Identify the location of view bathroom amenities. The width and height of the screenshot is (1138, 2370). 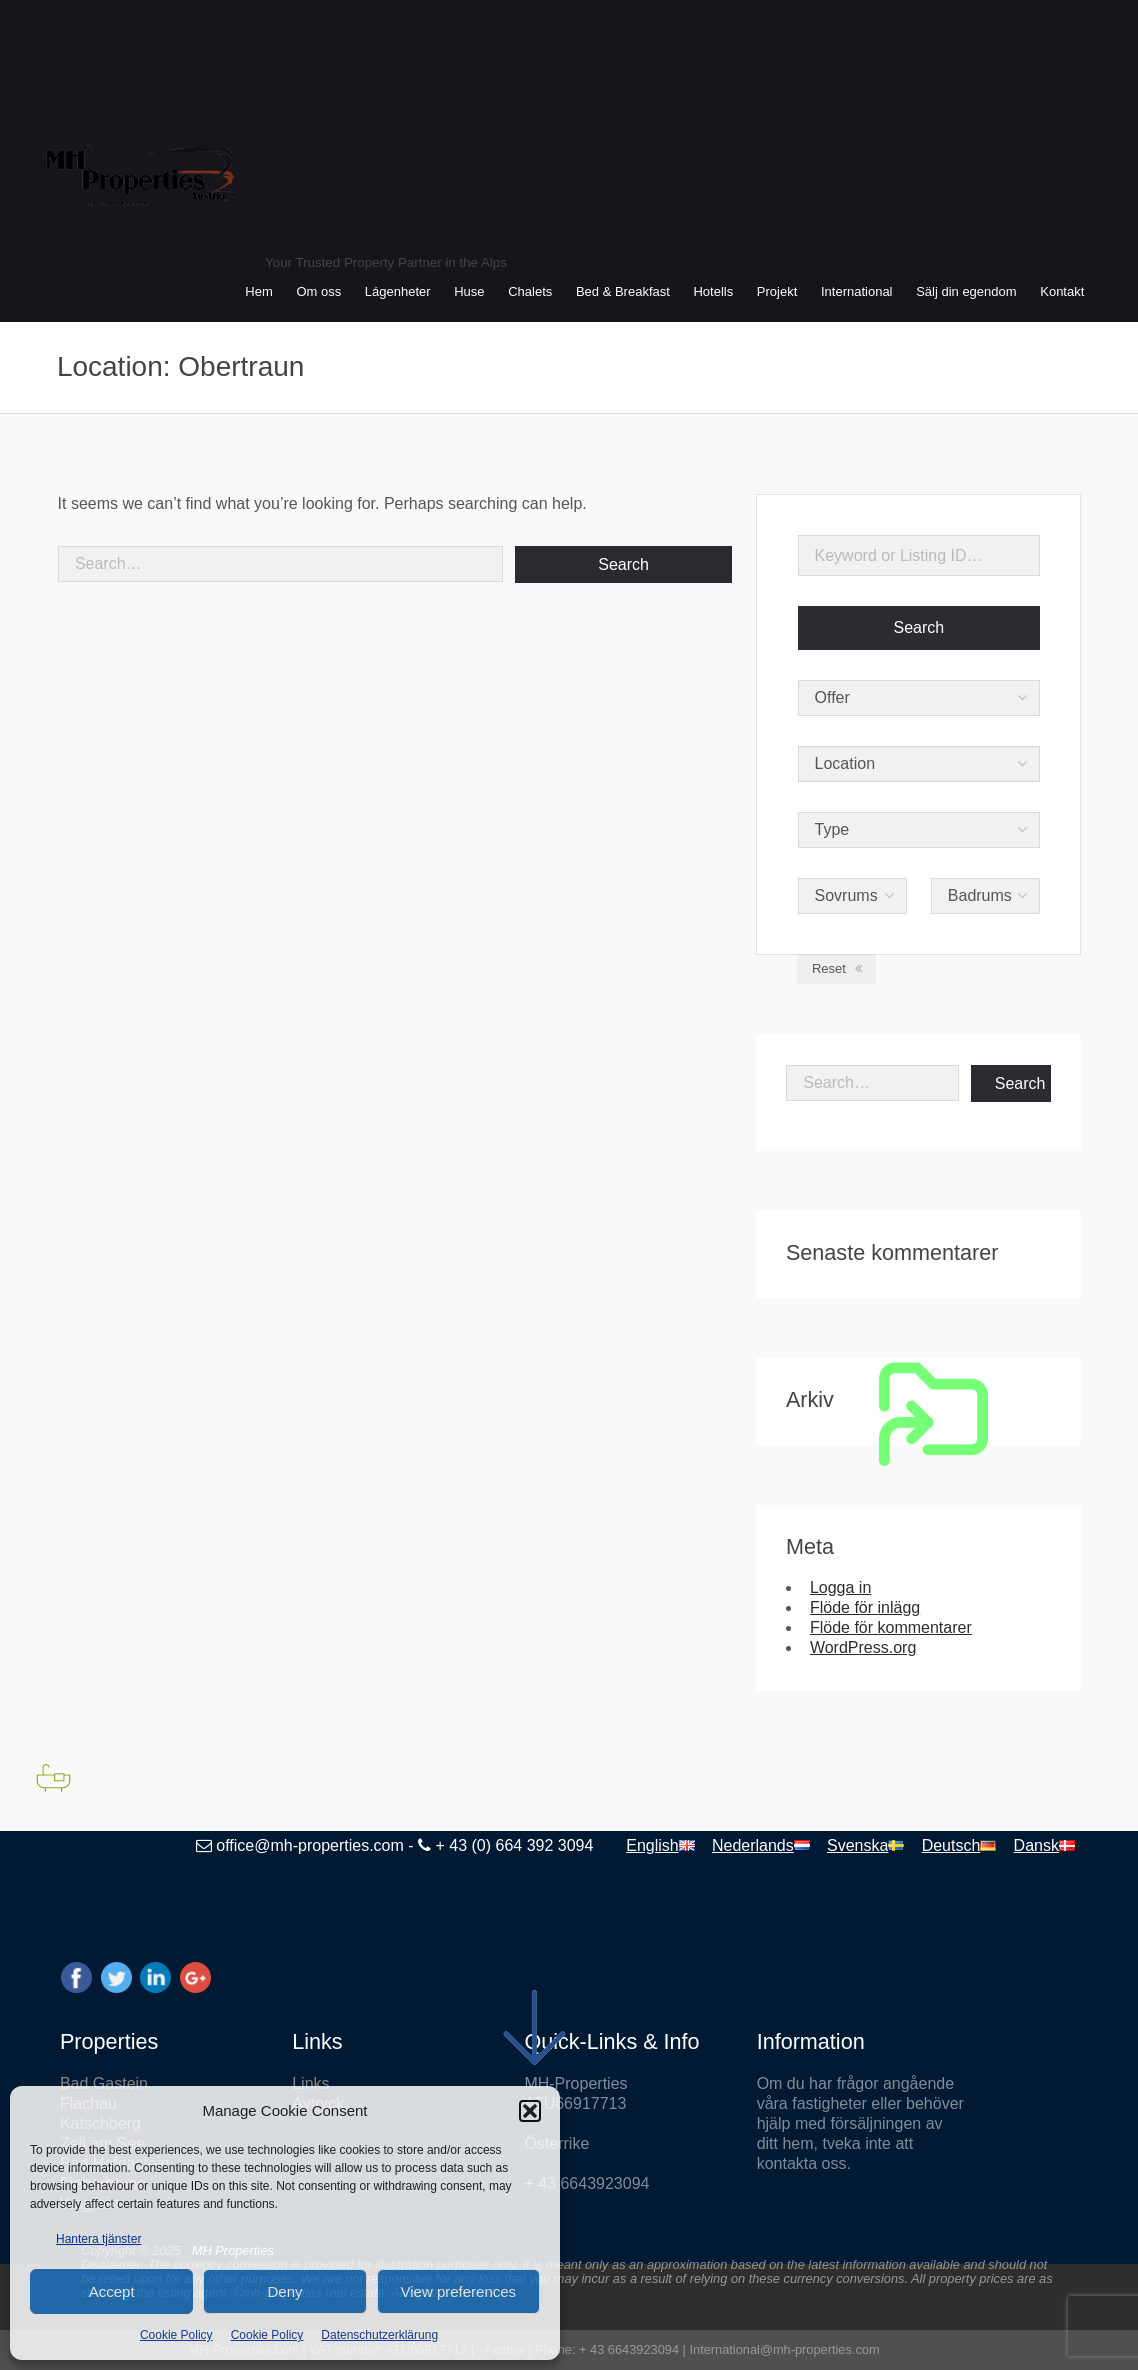
(53, 1778).